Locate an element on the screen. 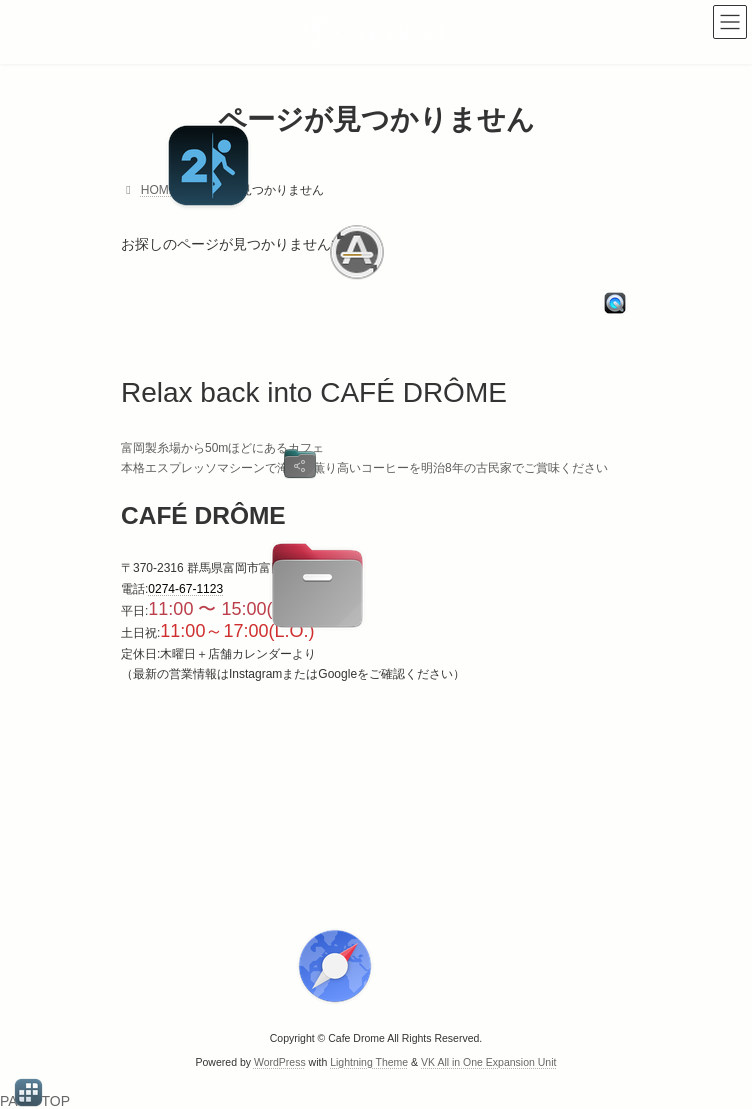 This screenshot has height=1109, width=752. open QuickTime Player to watch videos is located at coordinates (615, 303).